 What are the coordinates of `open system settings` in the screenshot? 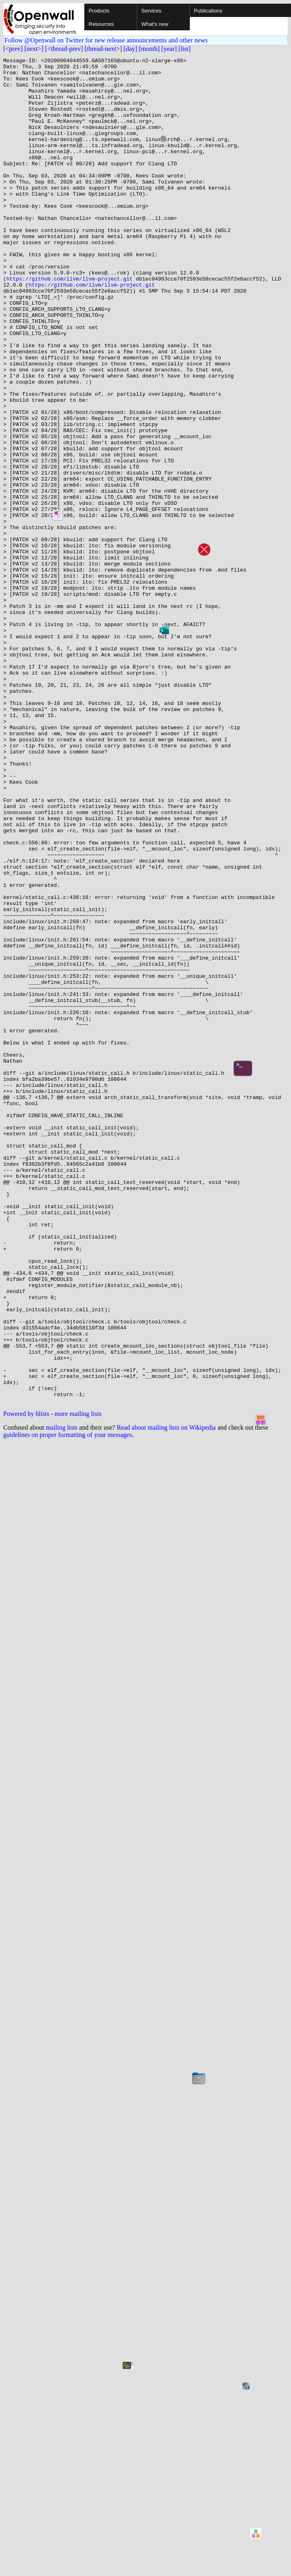 It's located at (163, 139).